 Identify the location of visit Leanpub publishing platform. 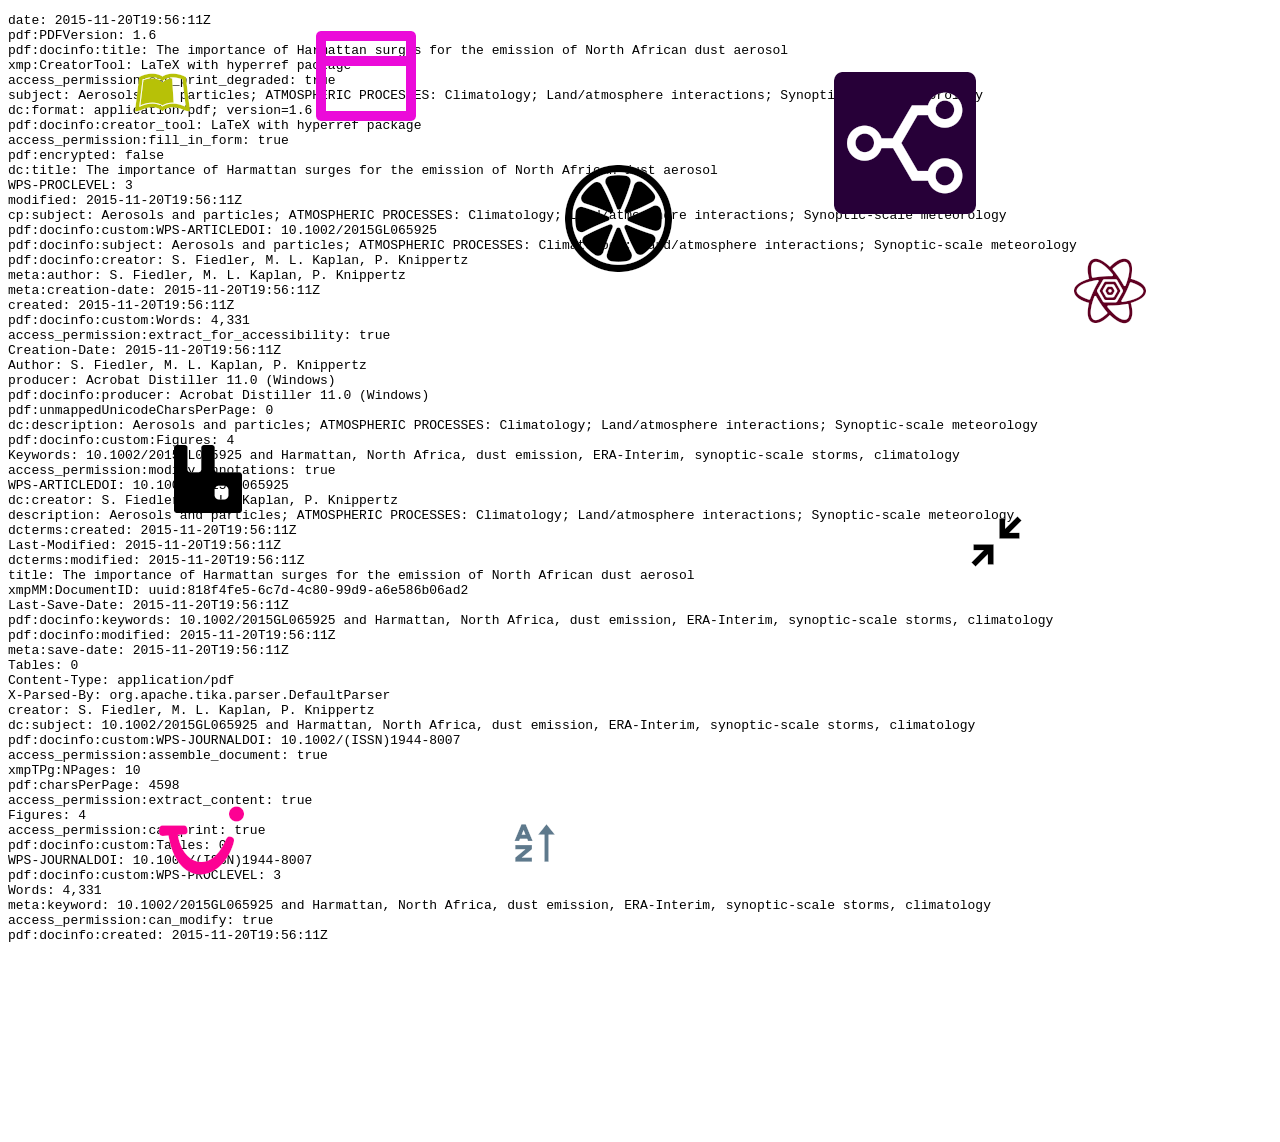
(162, 92).